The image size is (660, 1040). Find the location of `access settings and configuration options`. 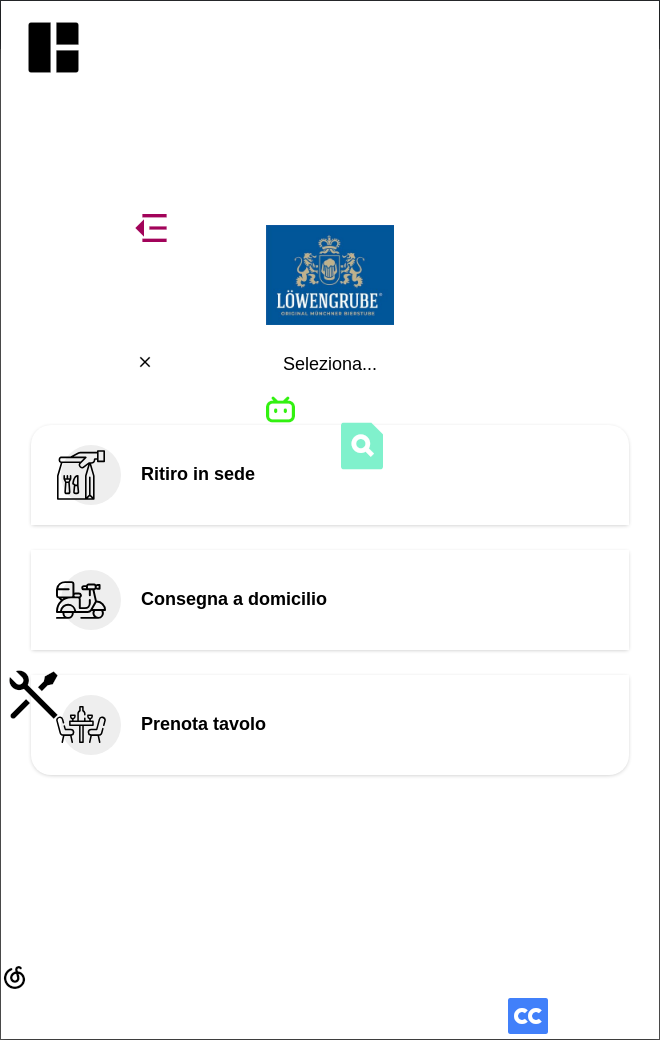

access settings and configuration options is located at coordinates (34, 695).